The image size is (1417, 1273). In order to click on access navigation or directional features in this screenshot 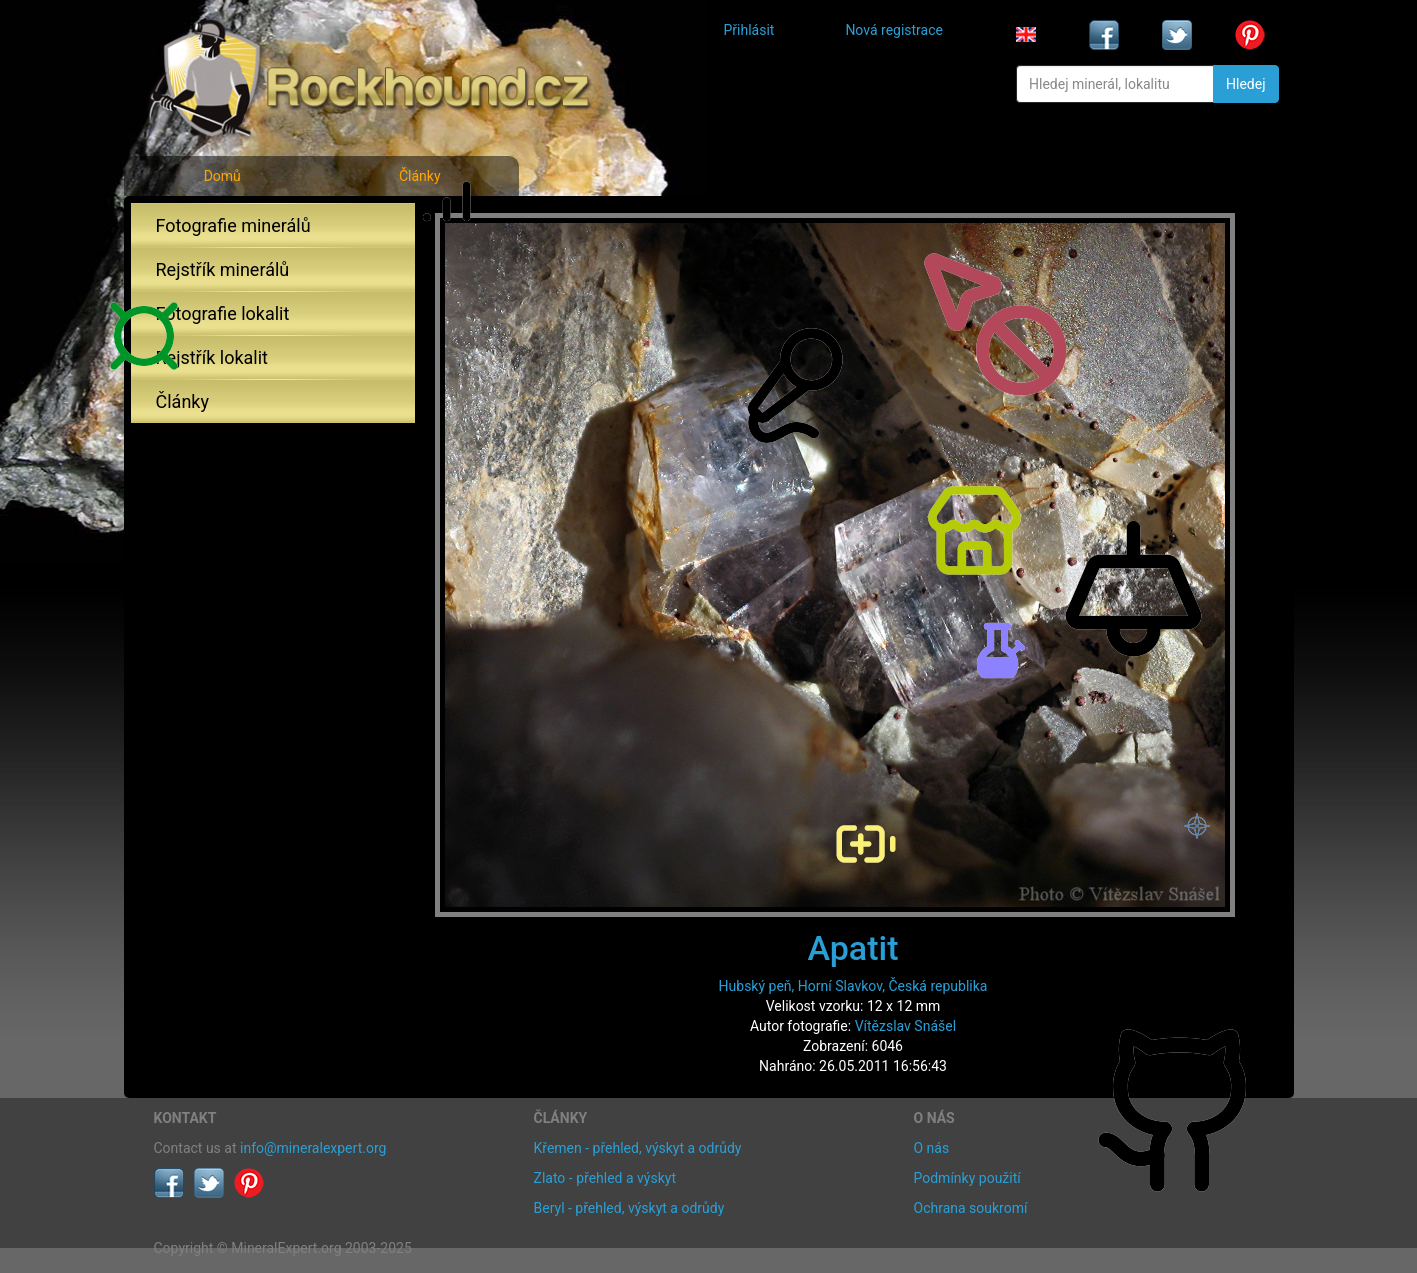, I will do `click(1197, 826)`.